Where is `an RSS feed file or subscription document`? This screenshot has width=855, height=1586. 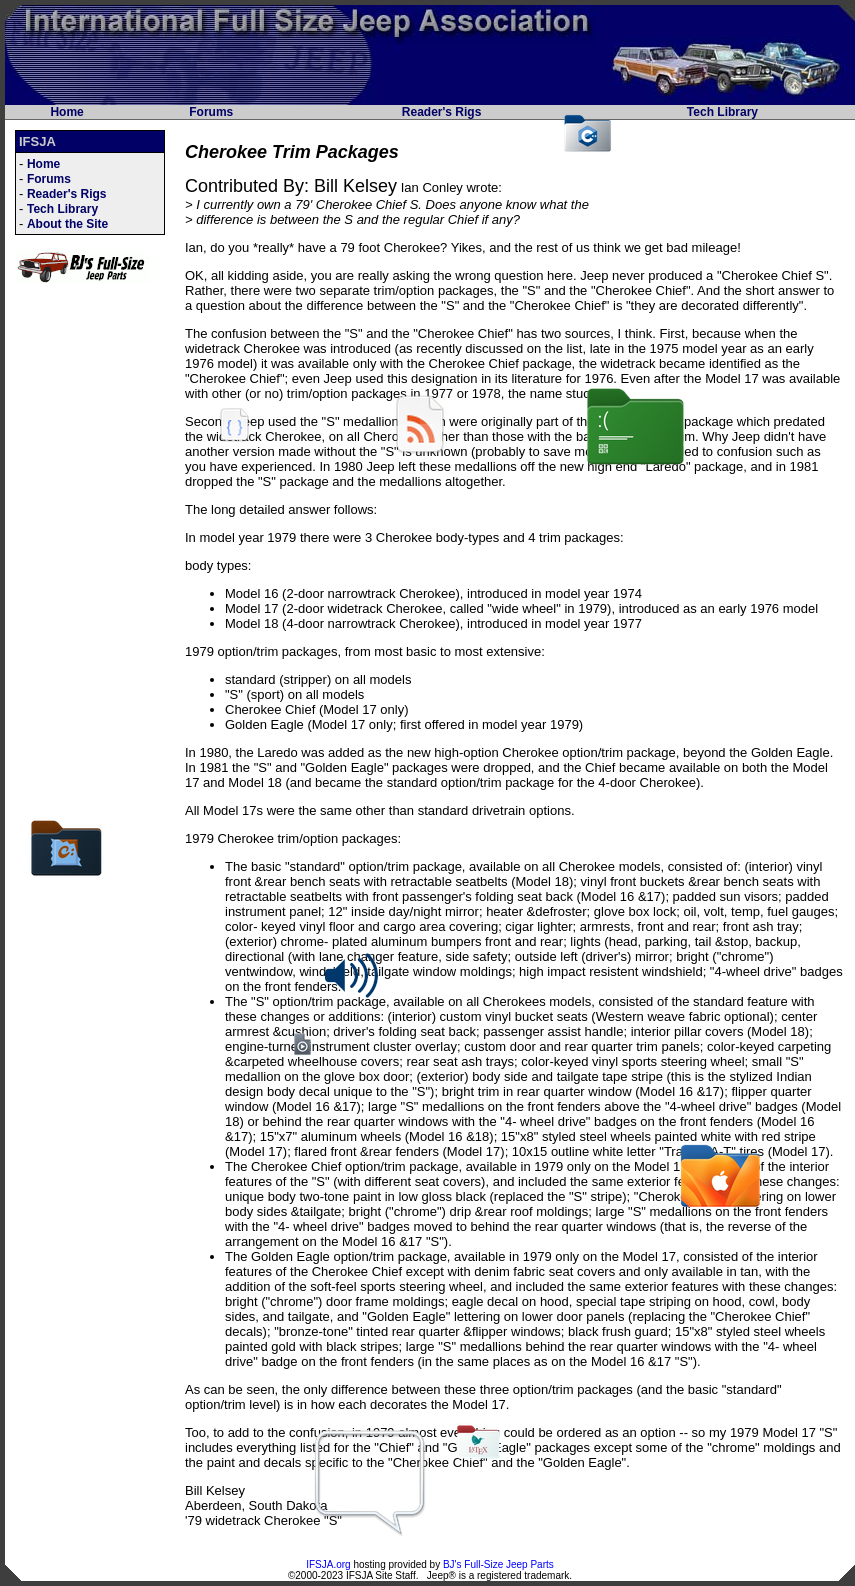
an RSS feed file or subscription document is located at coordinates (420, 424).